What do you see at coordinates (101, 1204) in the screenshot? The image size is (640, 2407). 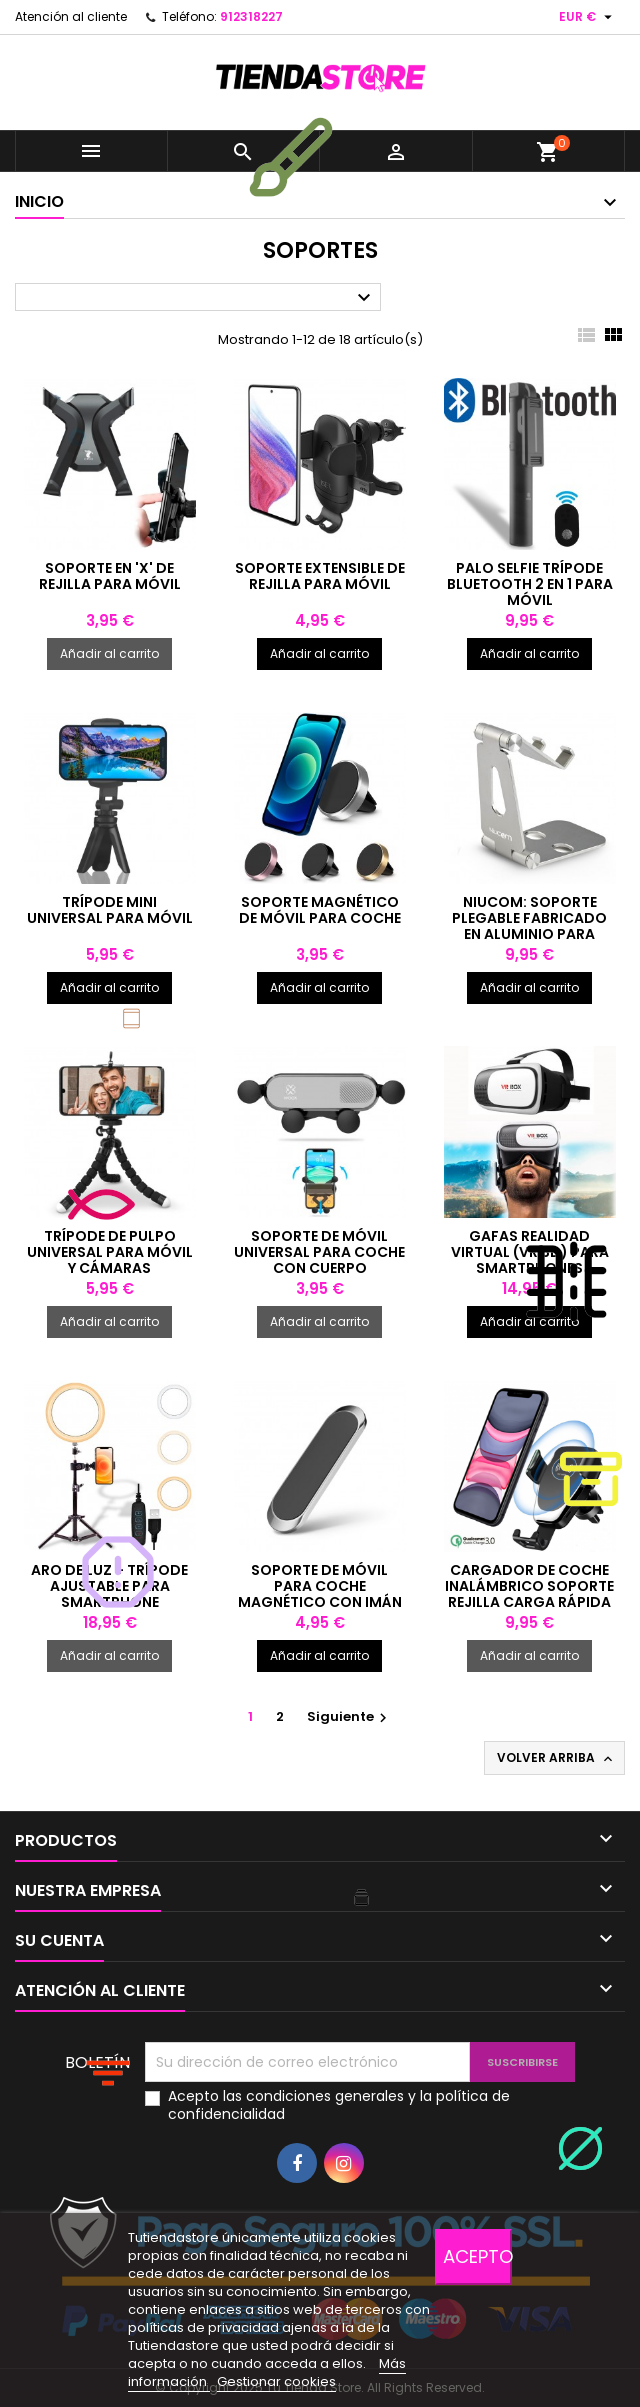 I see `ichthys or christian fish symbol` at bounding box center [101, 1204].